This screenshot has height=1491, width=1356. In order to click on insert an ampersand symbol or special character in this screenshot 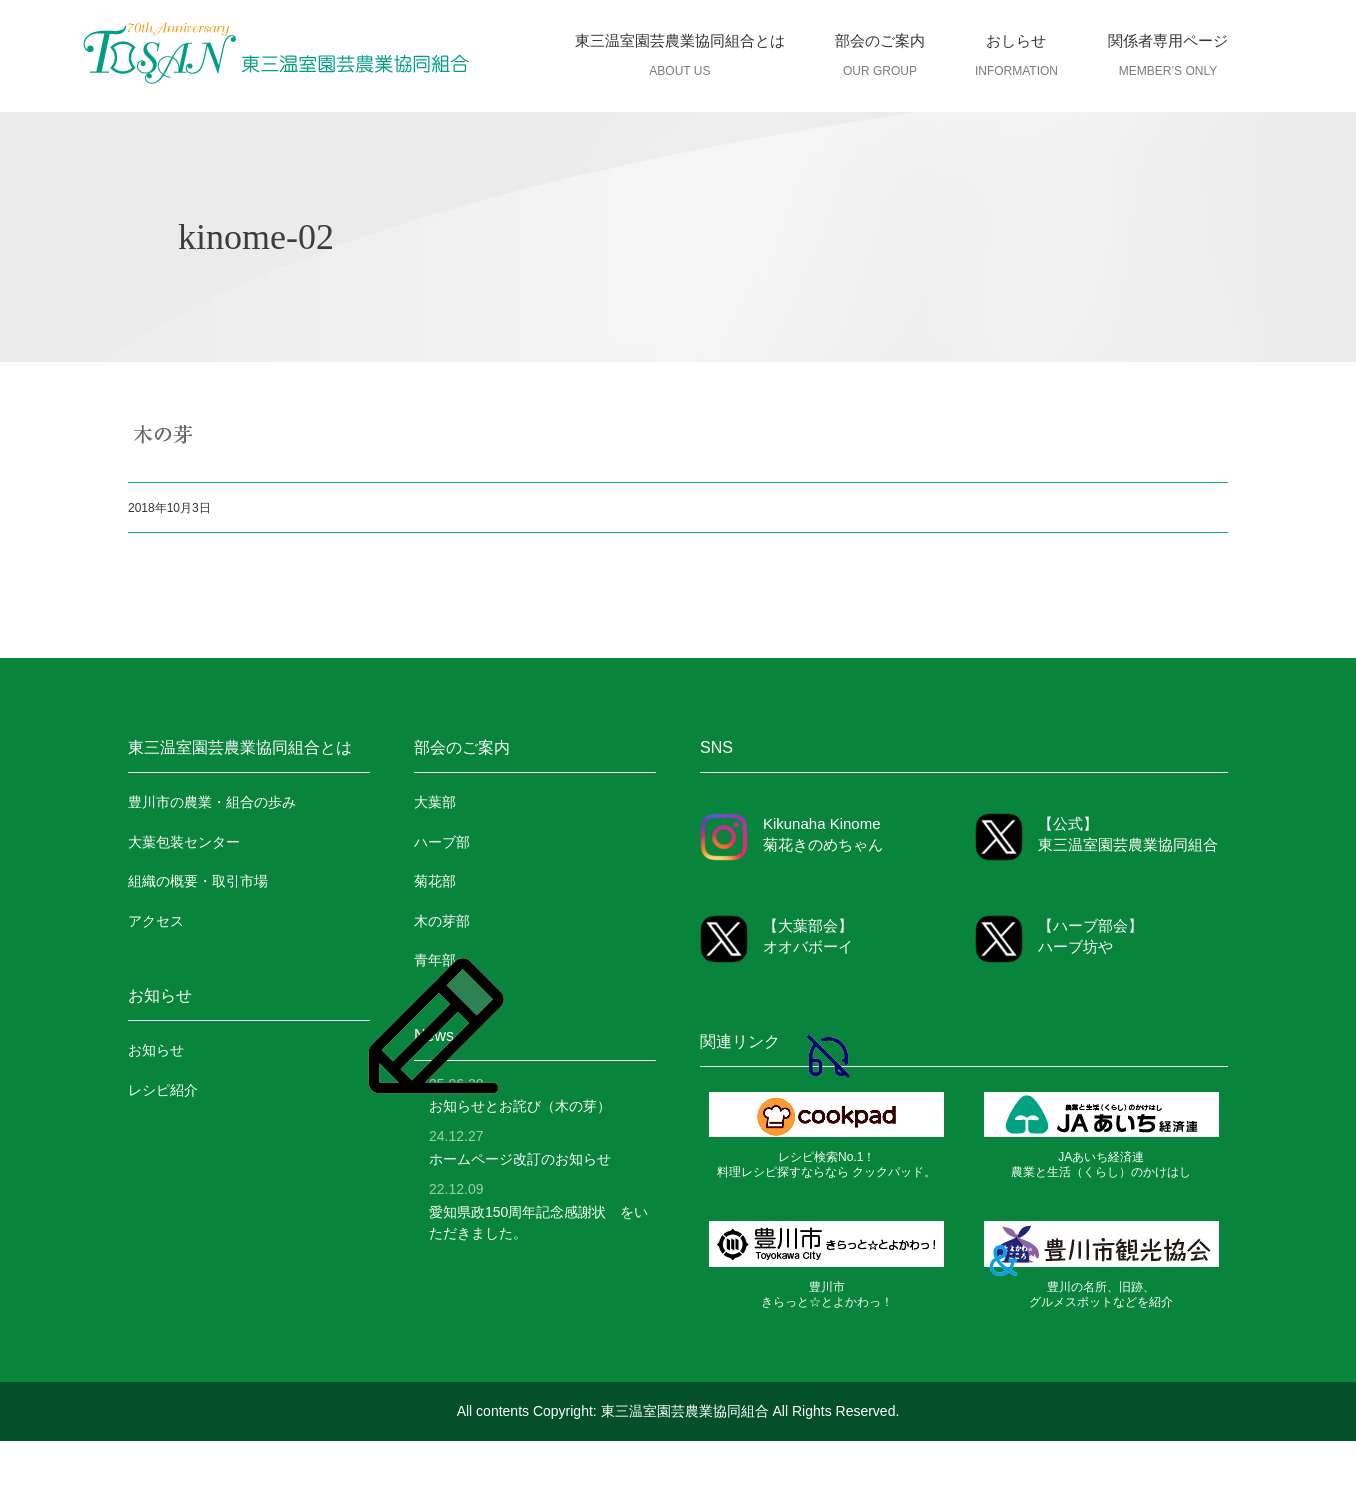, I will do `click(1003, 1260)`.